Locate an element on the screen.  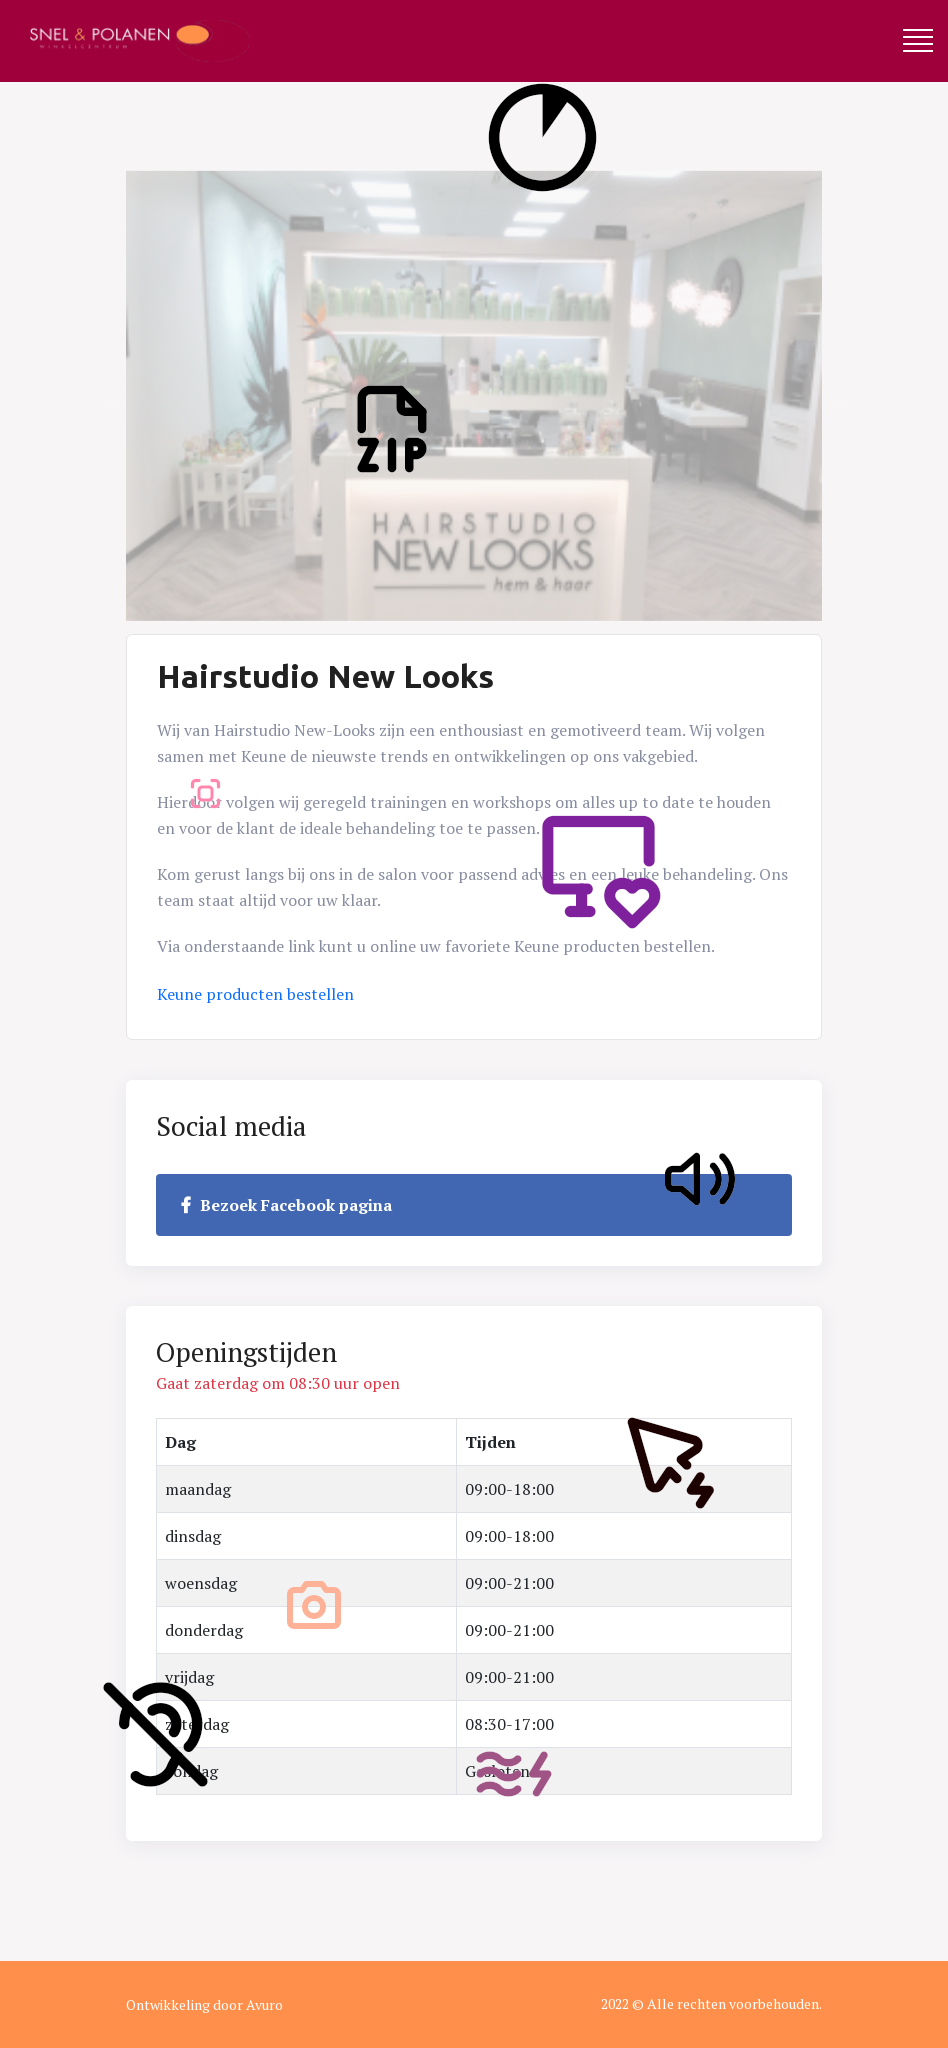
indicates a compressed zip file is located at coordinates (392, 429).